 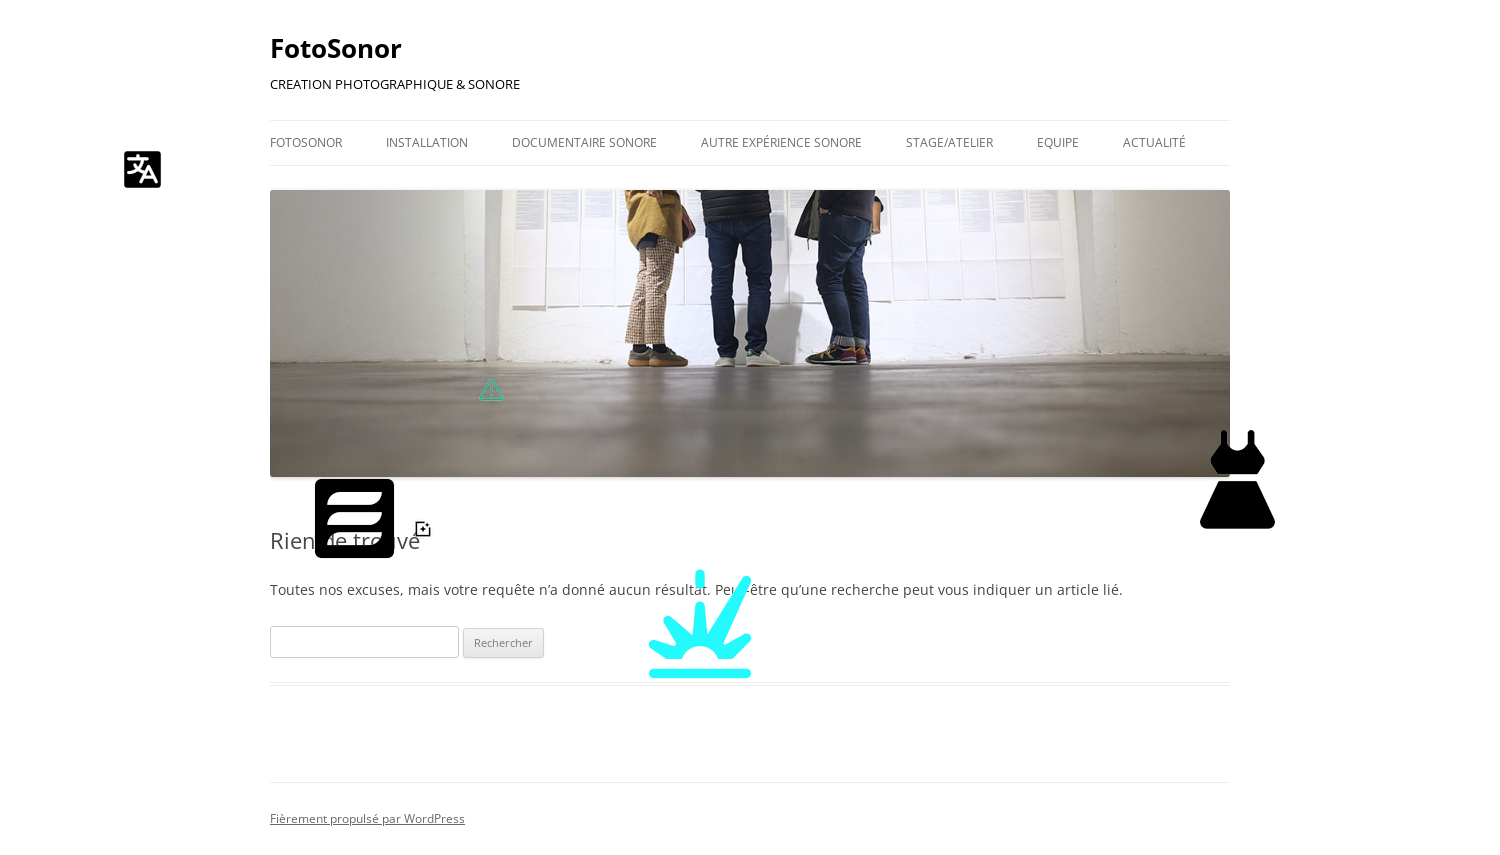 I want to click on indicates a warning or caution state, so click(x=491, y=389).